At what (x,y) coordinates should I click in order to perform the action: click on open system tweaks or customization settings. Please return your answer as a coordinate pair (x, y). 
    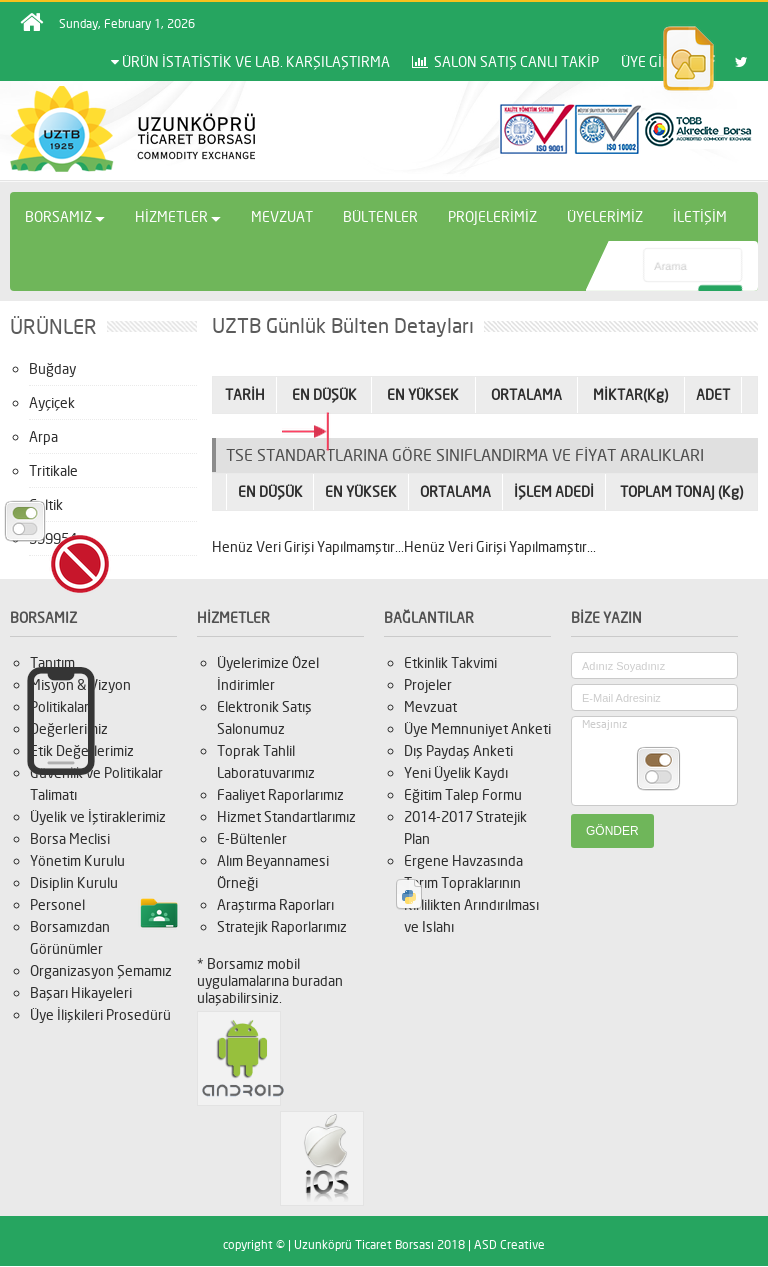
    Looking at the image, I should click on (658, 768).